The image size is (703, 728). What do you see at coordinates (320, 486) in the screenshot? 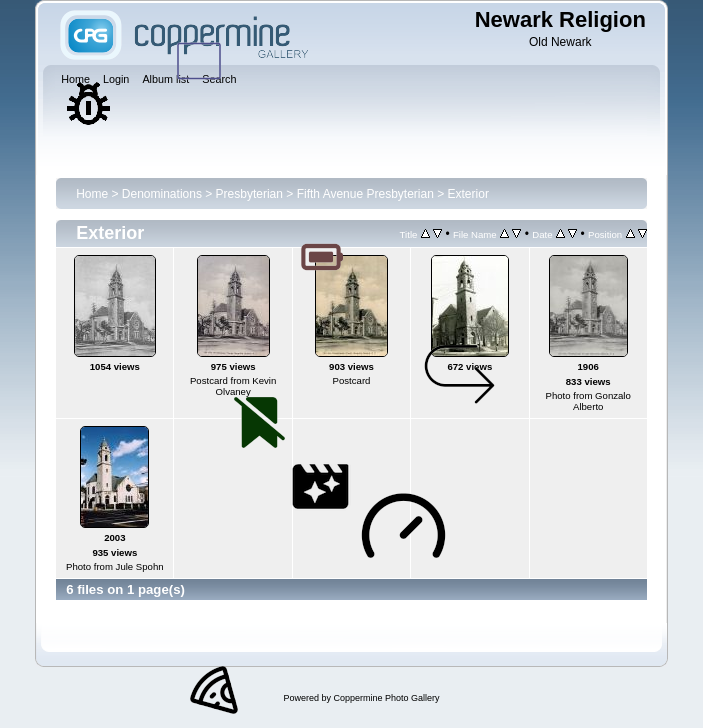
I see `apply visual effects or filters to a video` at bounding box center [320, 486].